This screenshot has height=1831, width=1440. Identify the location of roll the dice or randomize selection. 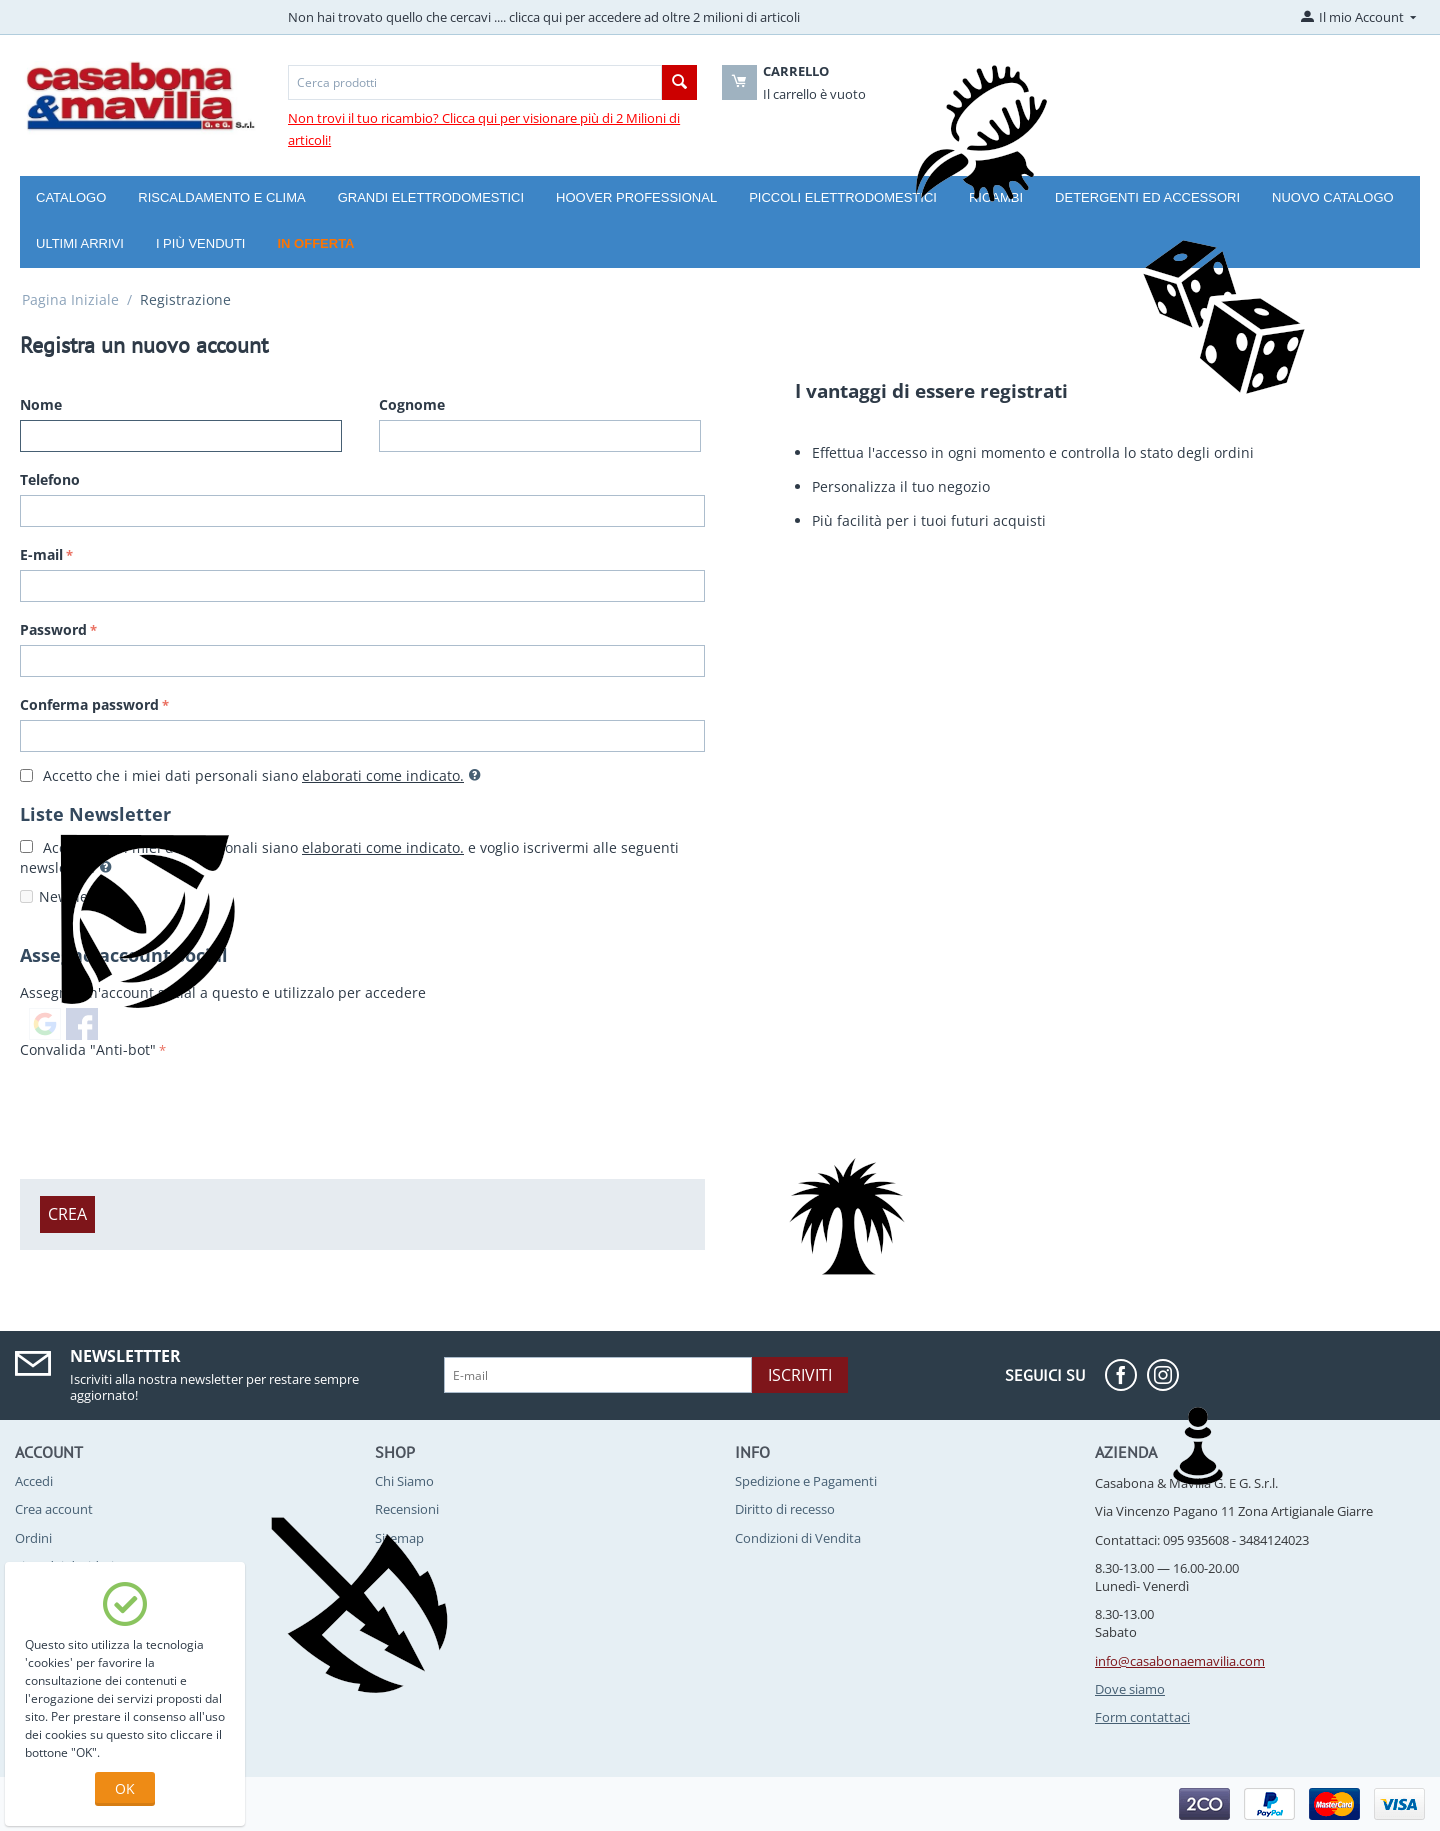
(1224, 317).